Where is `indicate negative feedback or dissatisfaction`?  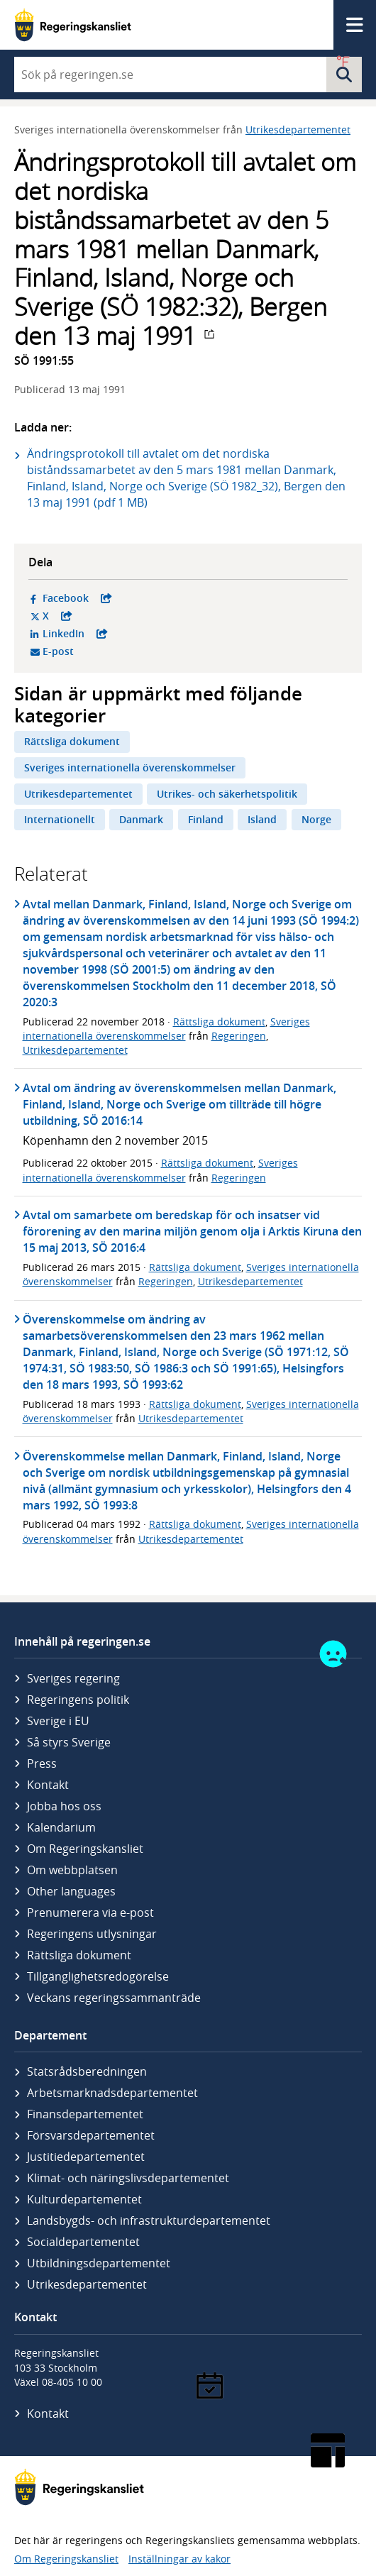 indicate negative feedback or dissatisfaction is located at coordinates (333, 1653).